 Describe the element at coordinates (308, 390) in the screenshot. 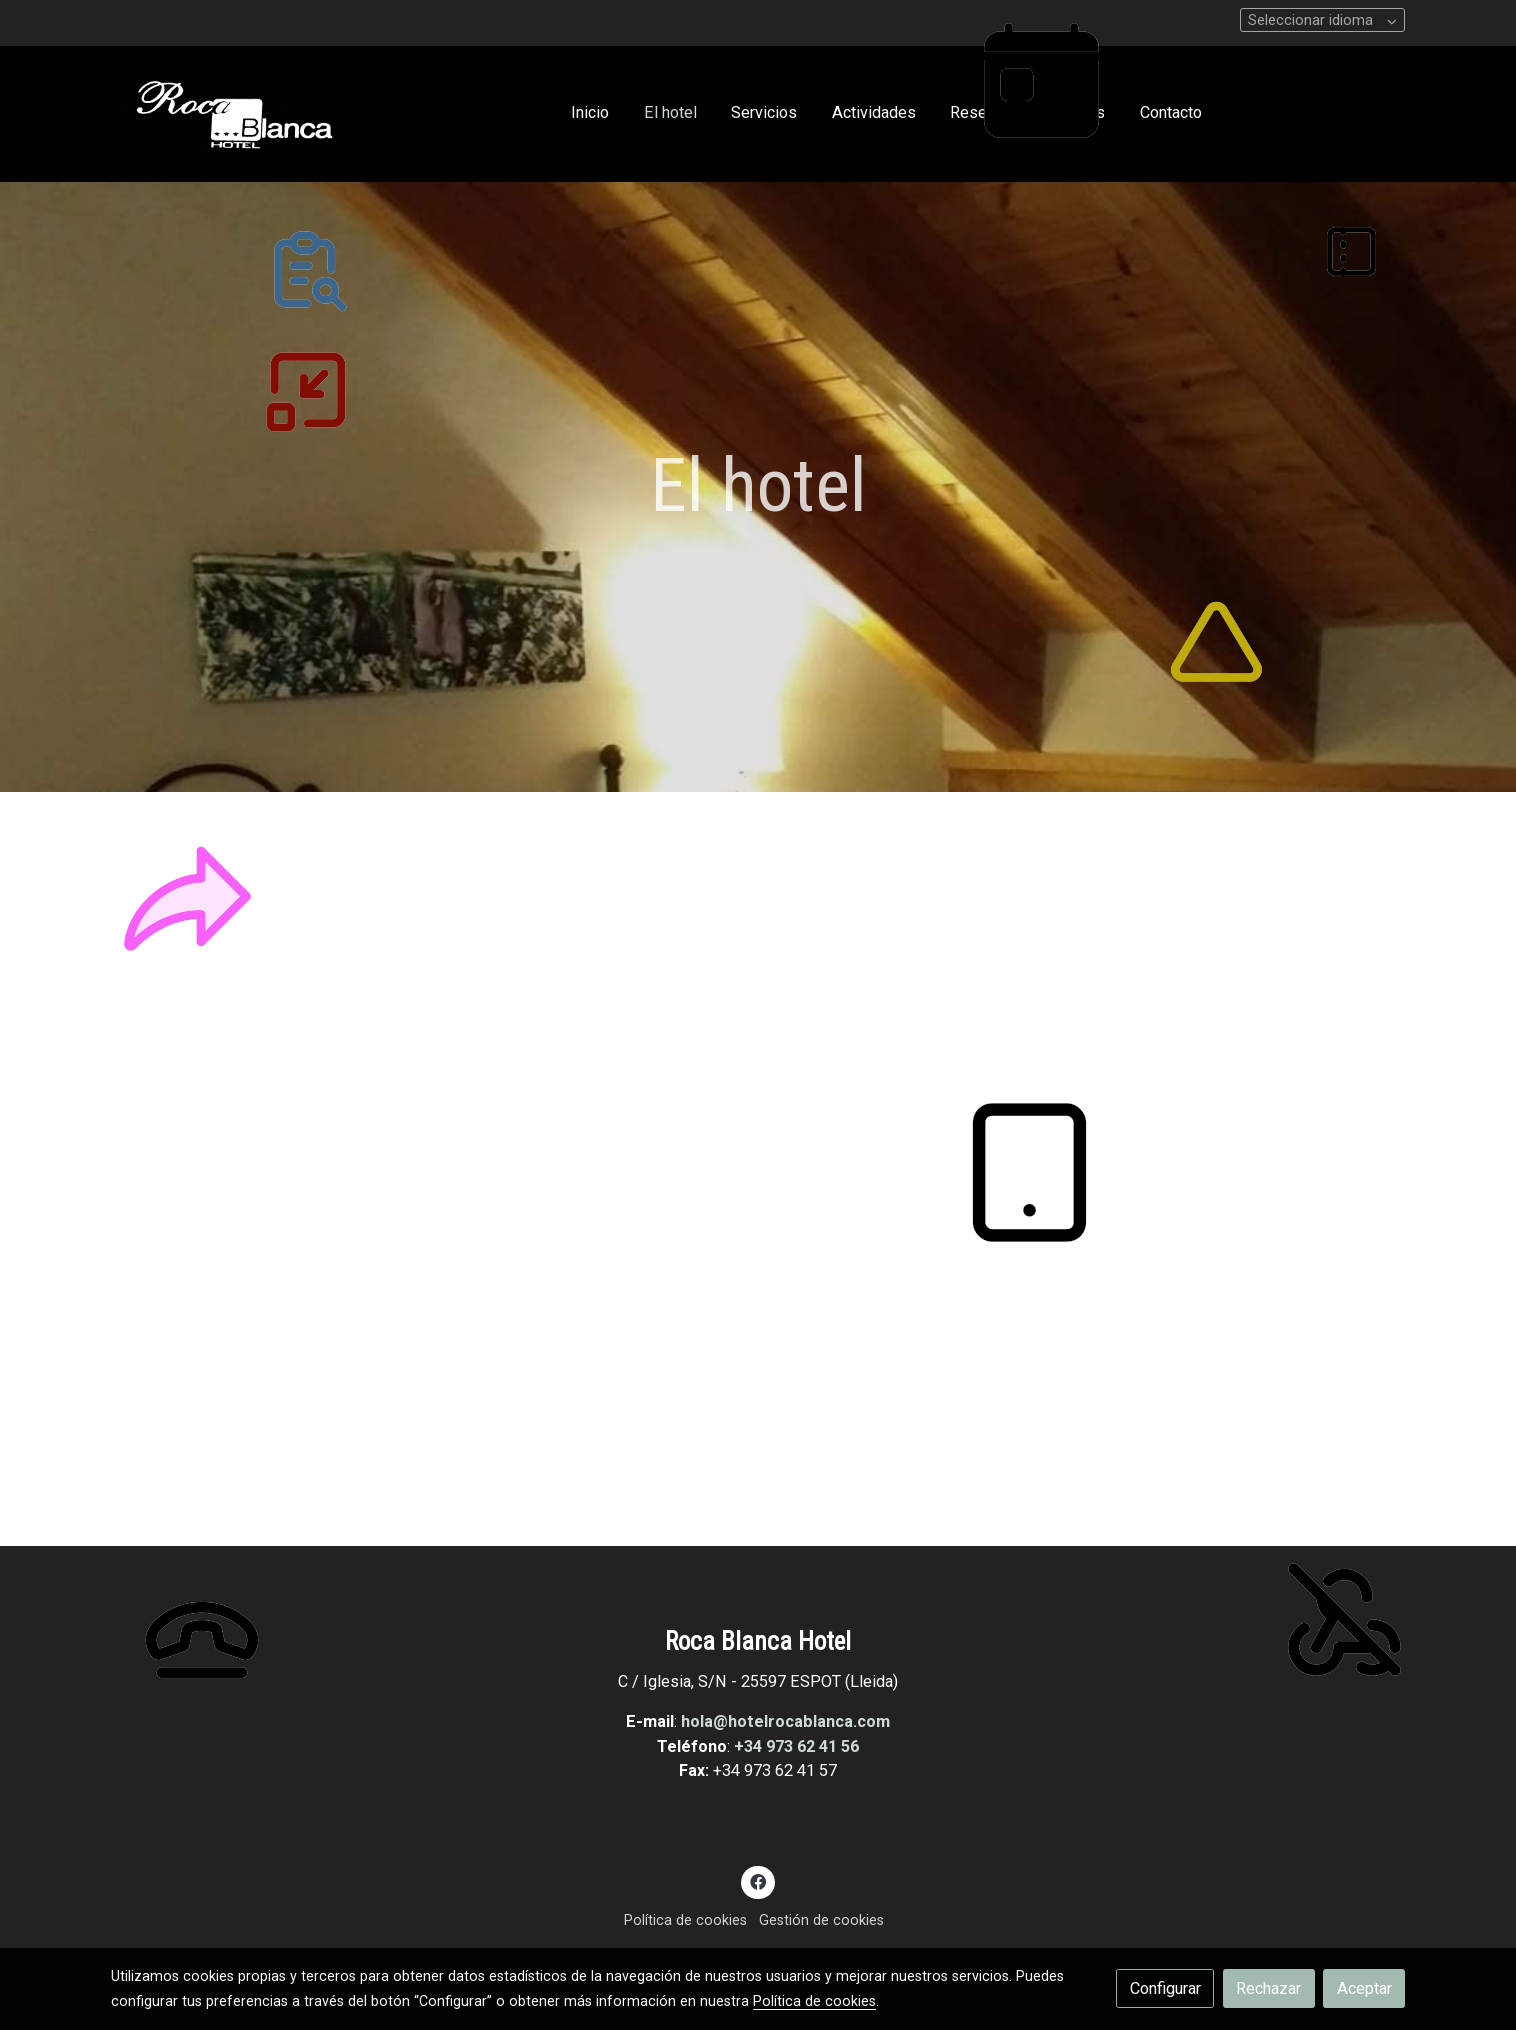

I see `minimize the current window` at that location.